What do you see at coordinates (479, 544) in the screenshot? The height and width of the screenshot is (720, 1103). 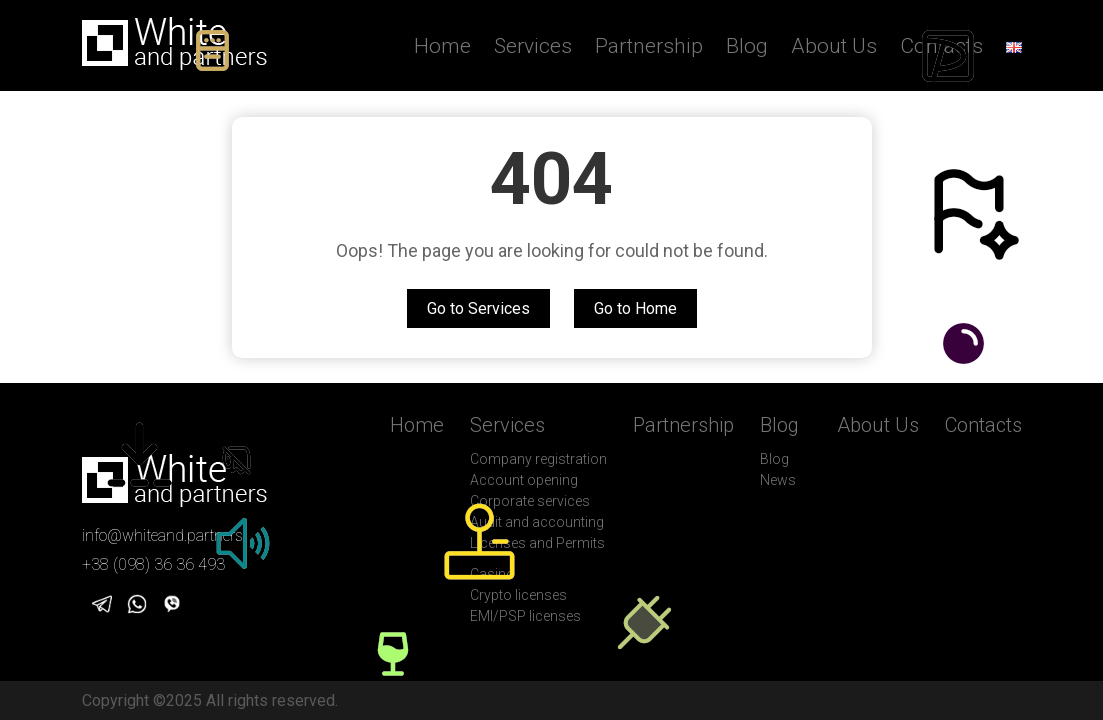 I see `access gaming or controller settings` at bounding box center [479, 544].